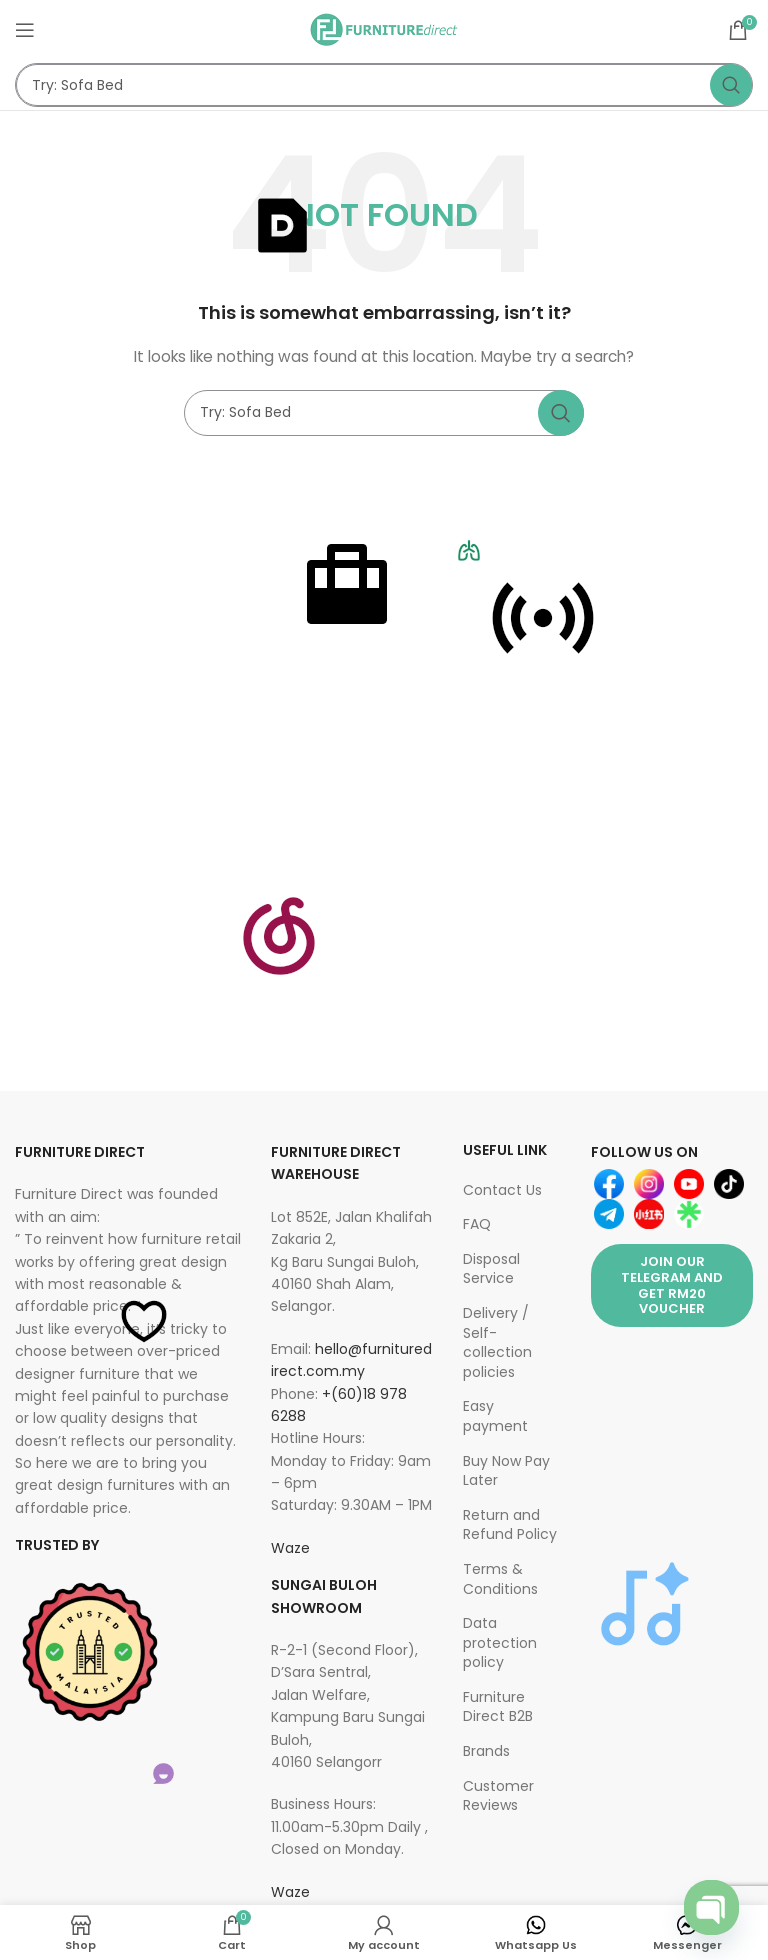 The height and width of the screenshot is (1960, 768). Describe the element at coordinates (144, 1321) in the screenshot. I see `add to favorites` at that location.